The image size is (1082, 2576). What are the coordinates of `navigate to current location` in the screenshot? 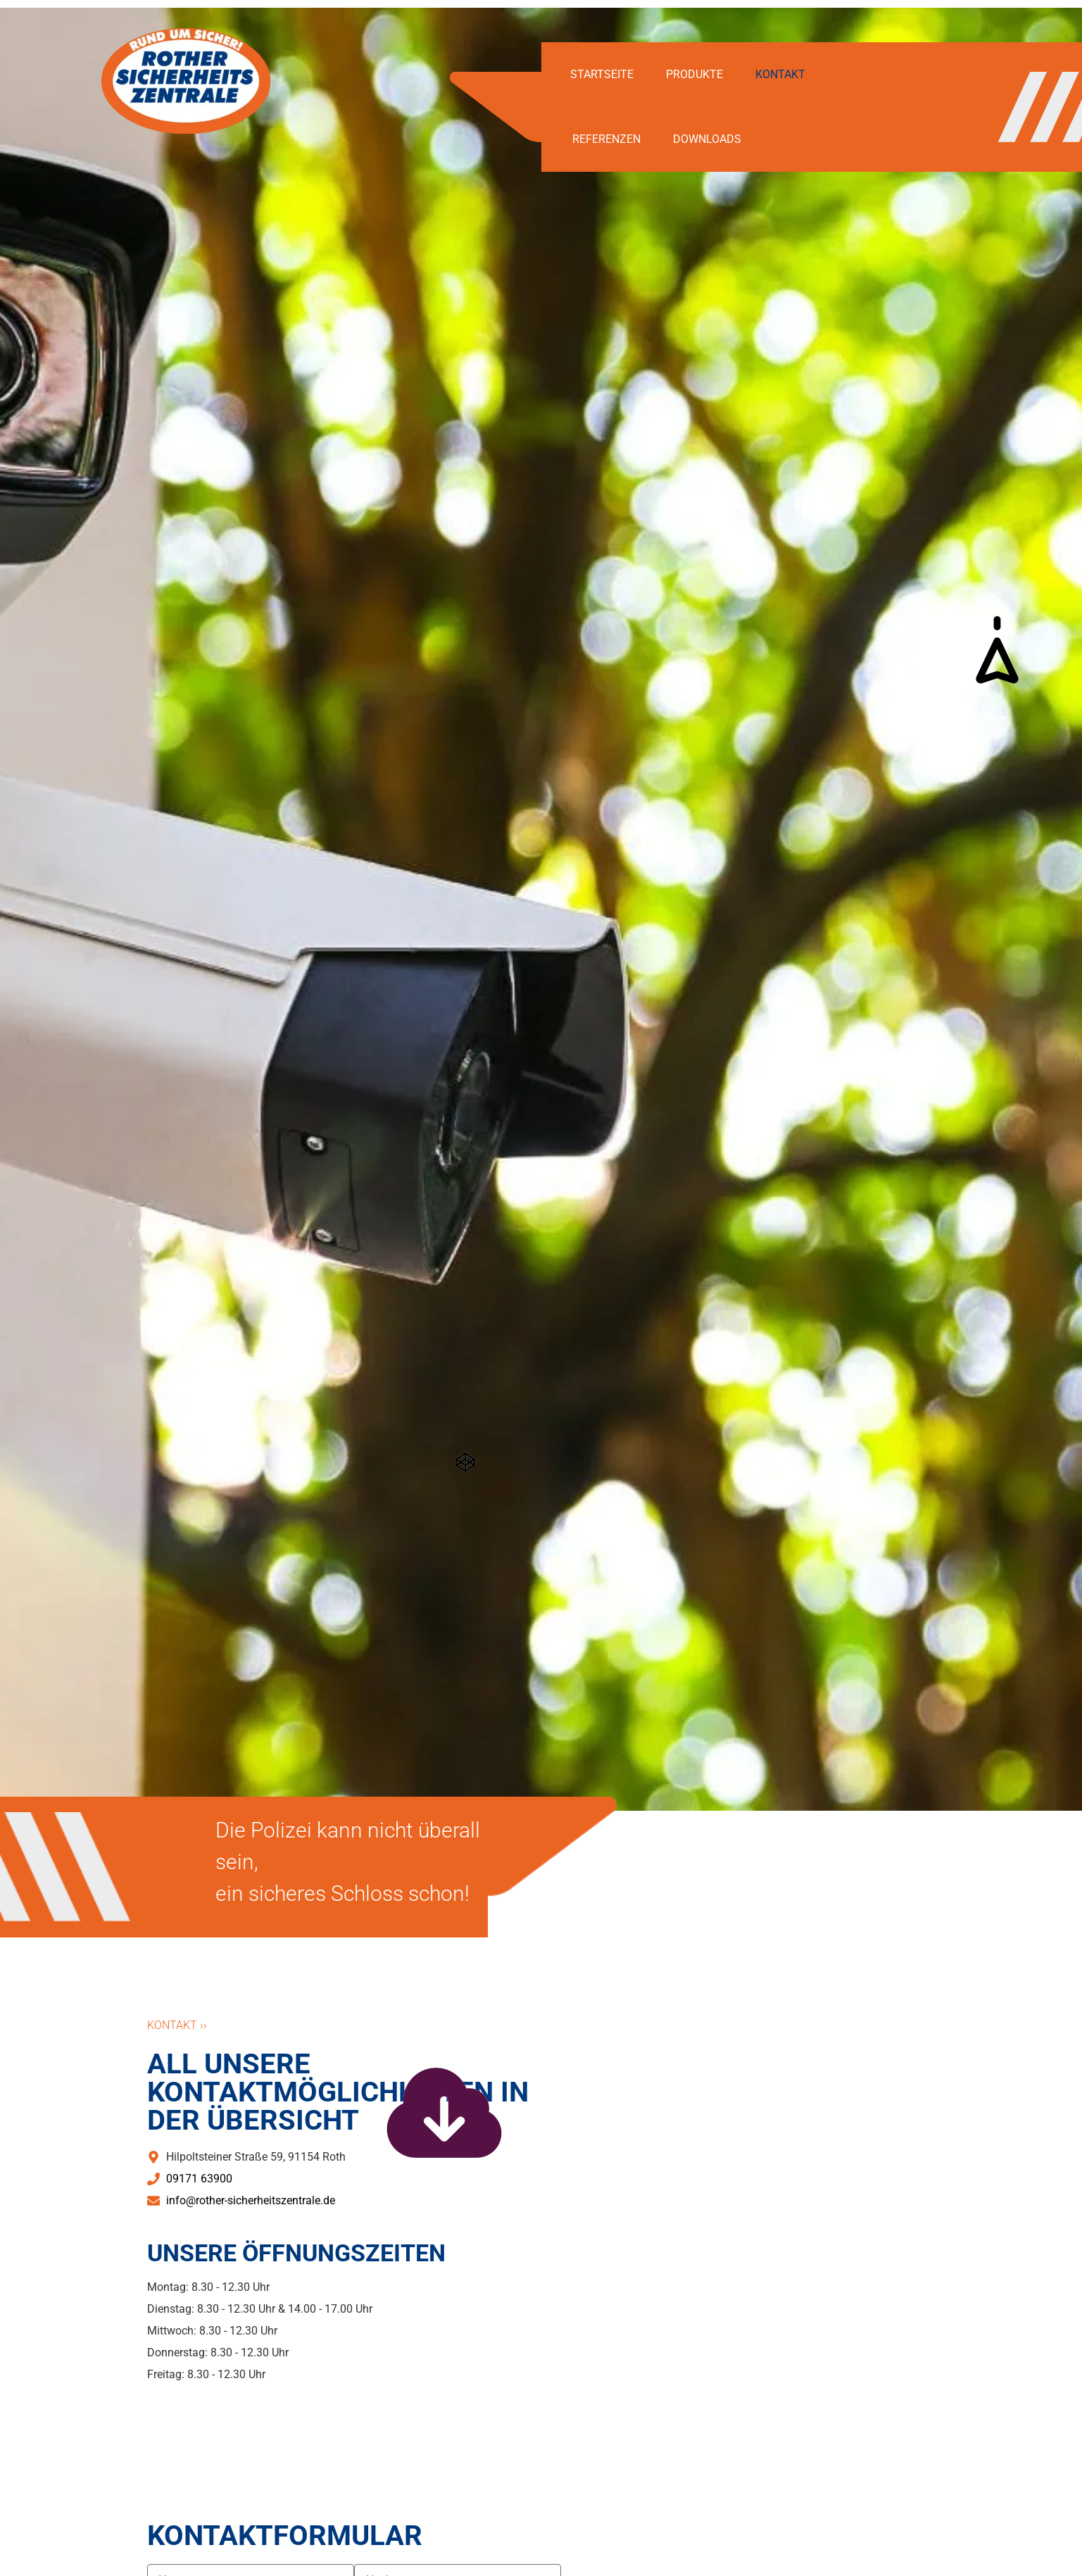 It's located at (997, 651).